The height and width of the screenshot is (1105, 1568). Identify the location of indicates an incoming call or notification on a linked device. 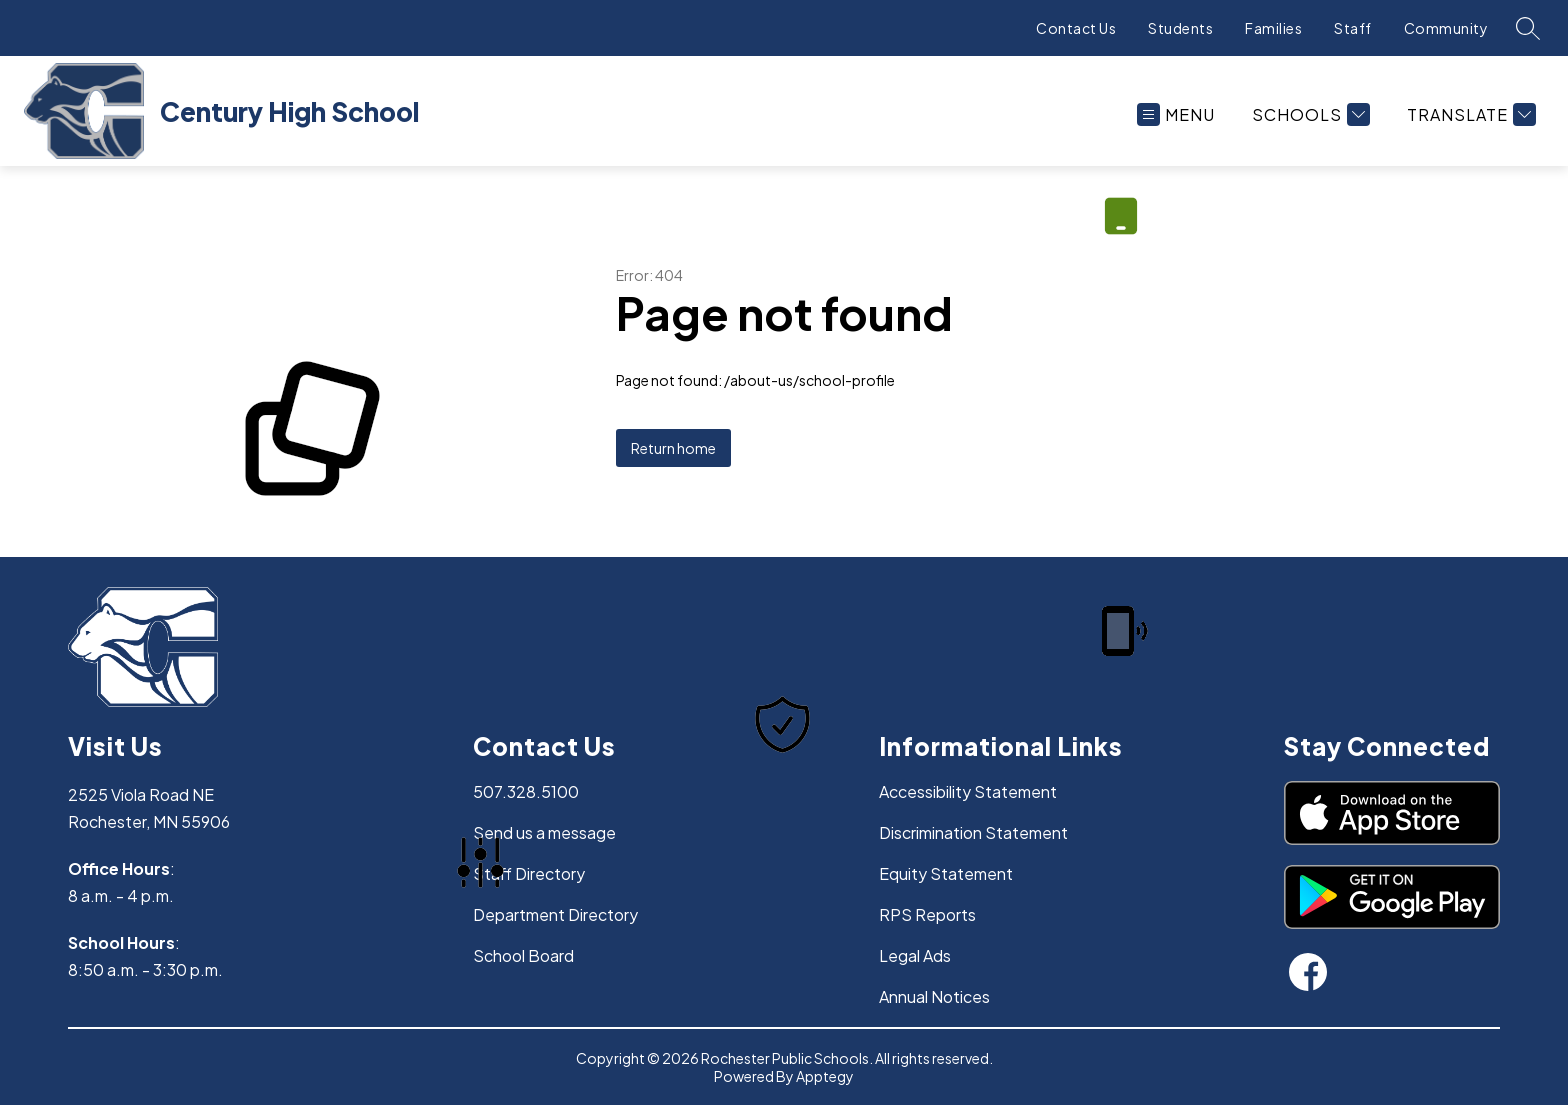
(1125, 631).